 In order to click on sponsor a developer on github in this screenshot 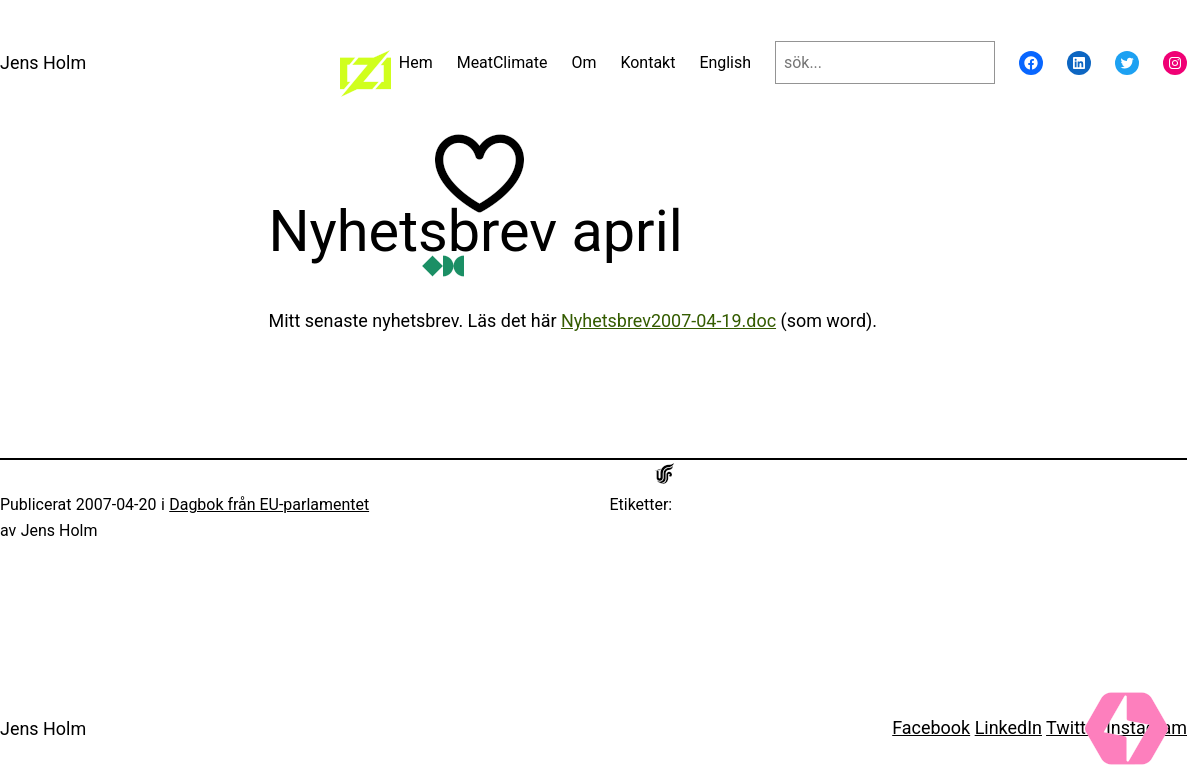, I will do `click(479, 173)`.